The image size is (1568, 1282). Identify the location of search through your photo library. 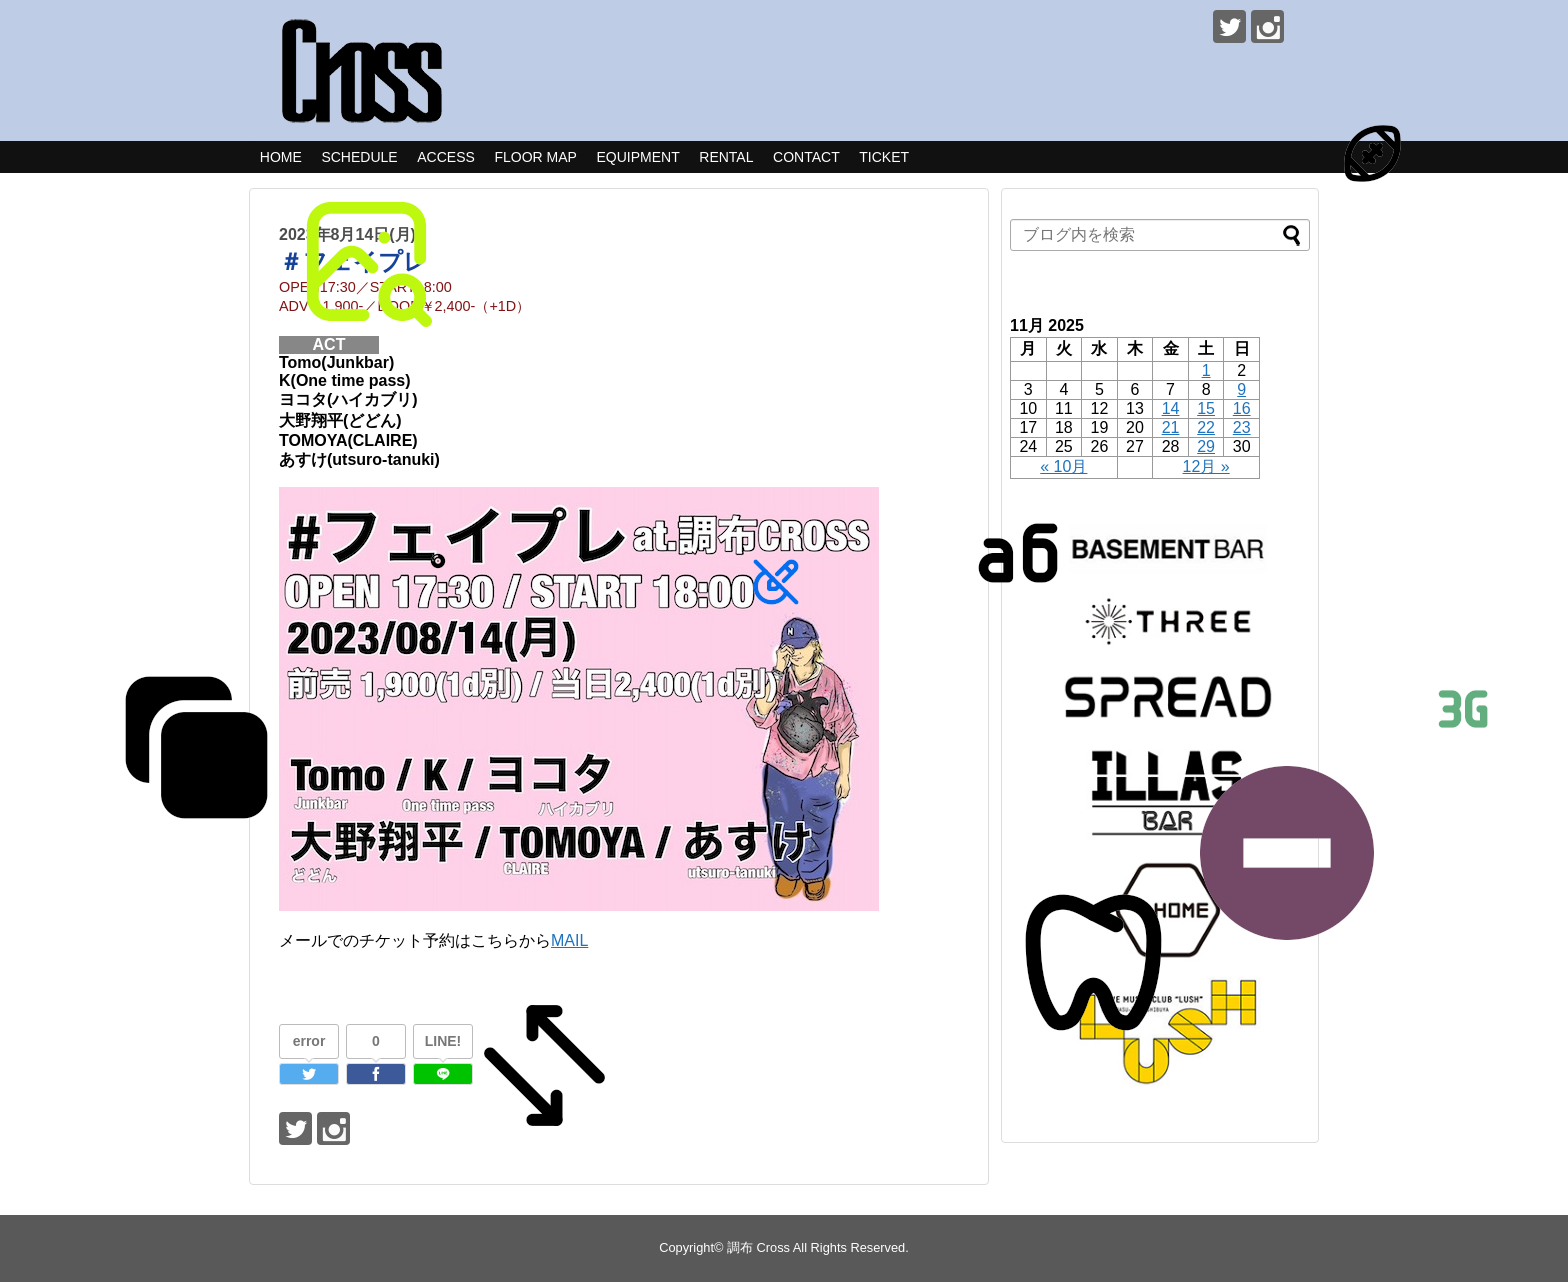
(366, 261).